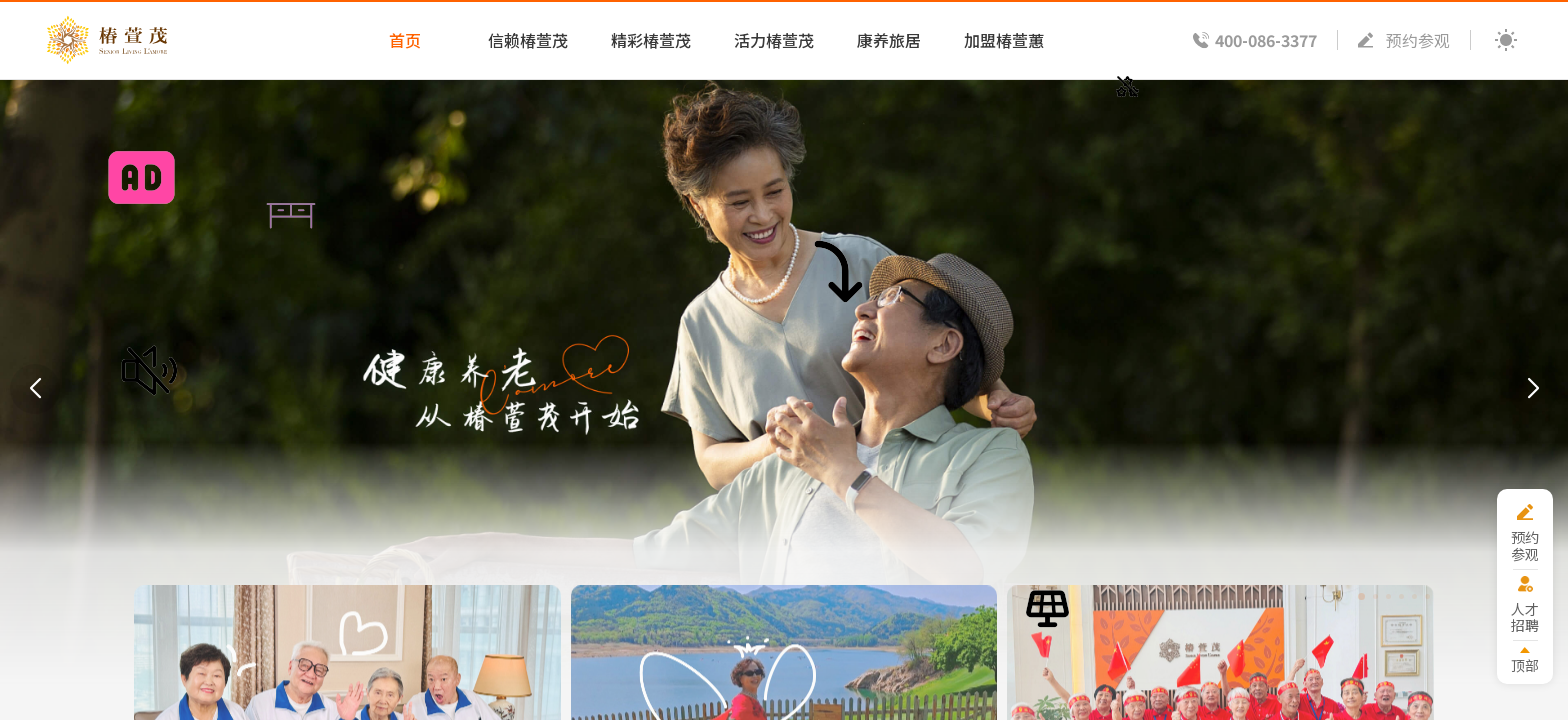  What do you see at coordinates (291, 215) in the screenshot?
I see `access desk or workspace settings` at bounding box center [291, 215].